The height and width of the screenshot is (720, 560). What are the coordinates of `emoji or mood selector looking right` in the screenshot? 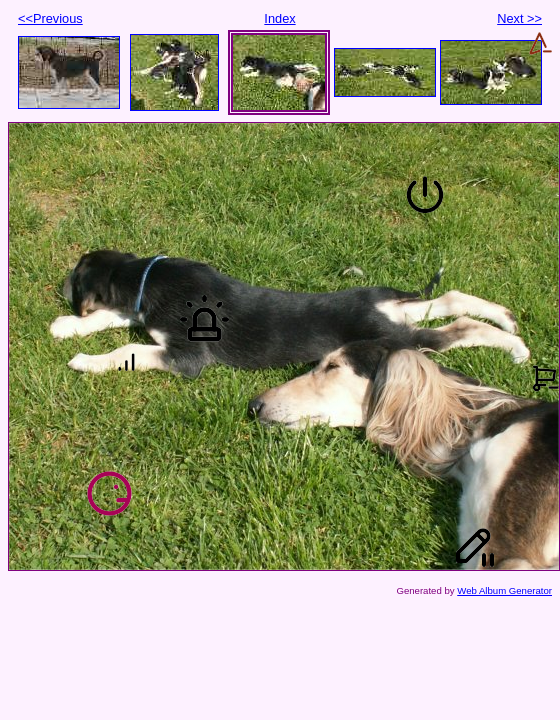 It's located at (109, 493).